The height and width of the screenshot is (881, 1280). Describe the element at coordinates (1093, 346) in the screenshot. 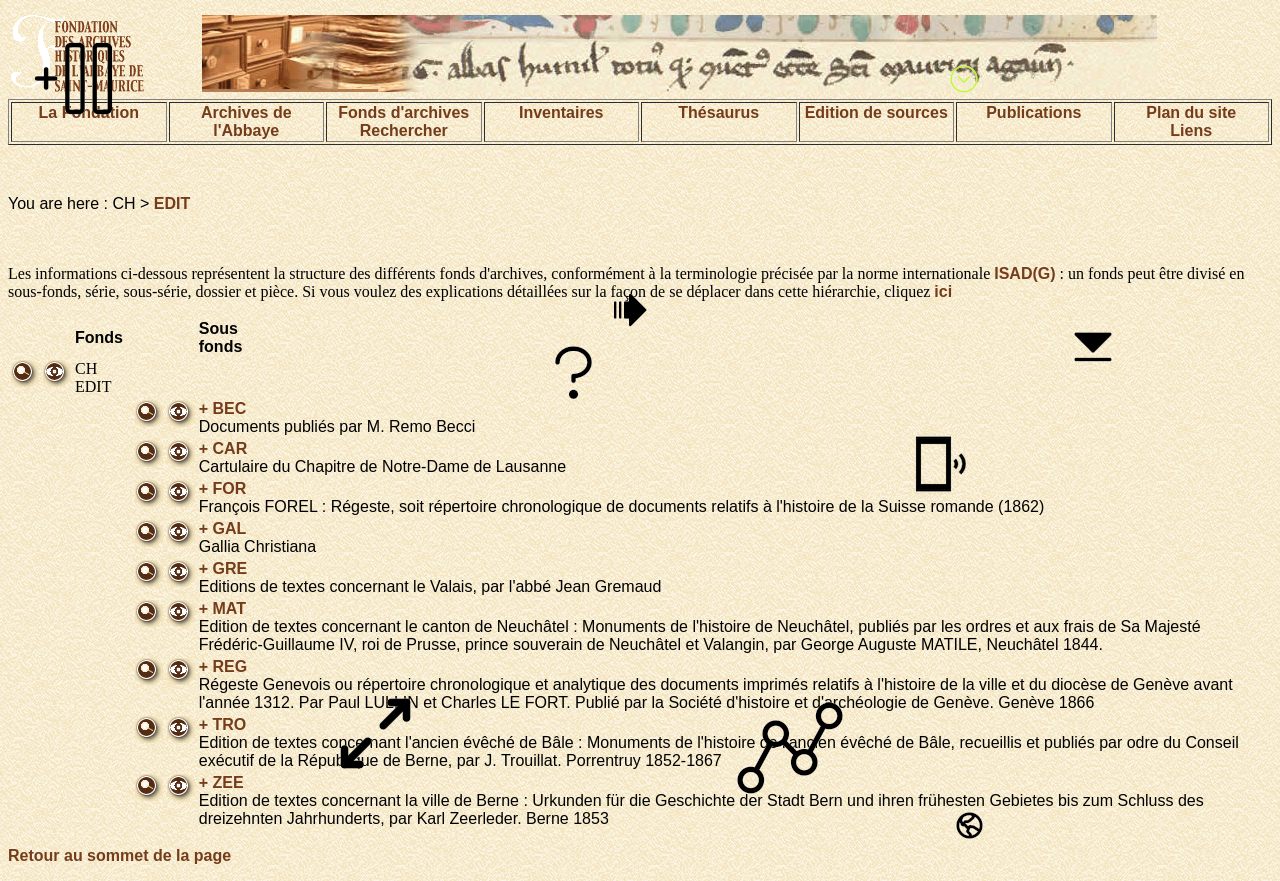

I see `scroll to bottom of page or content` at that location.